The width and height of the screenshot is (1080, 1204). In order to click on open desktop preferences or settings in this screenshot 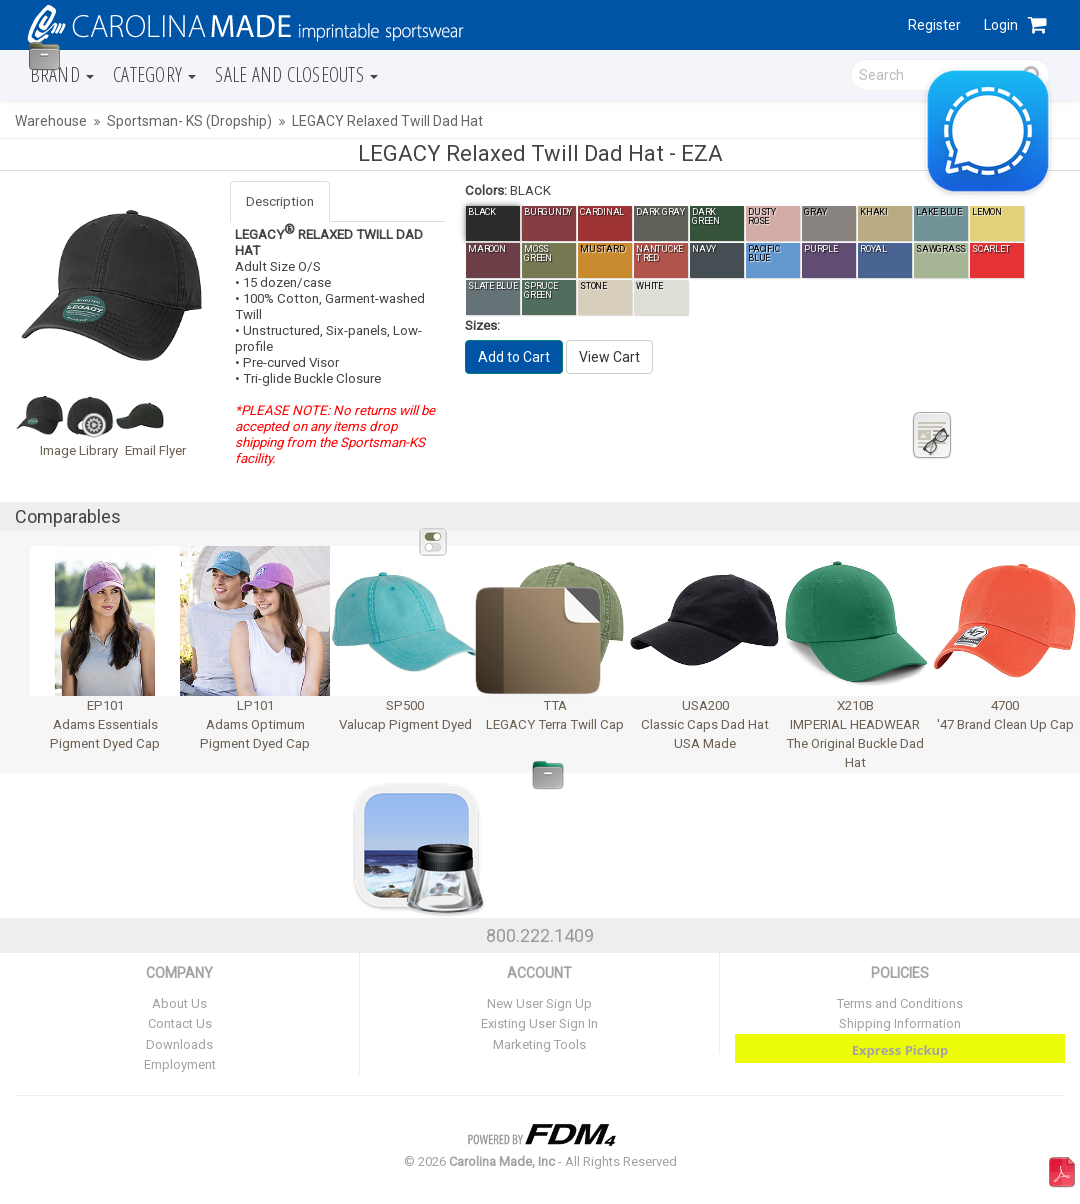, I will do `click(433, 542)`.